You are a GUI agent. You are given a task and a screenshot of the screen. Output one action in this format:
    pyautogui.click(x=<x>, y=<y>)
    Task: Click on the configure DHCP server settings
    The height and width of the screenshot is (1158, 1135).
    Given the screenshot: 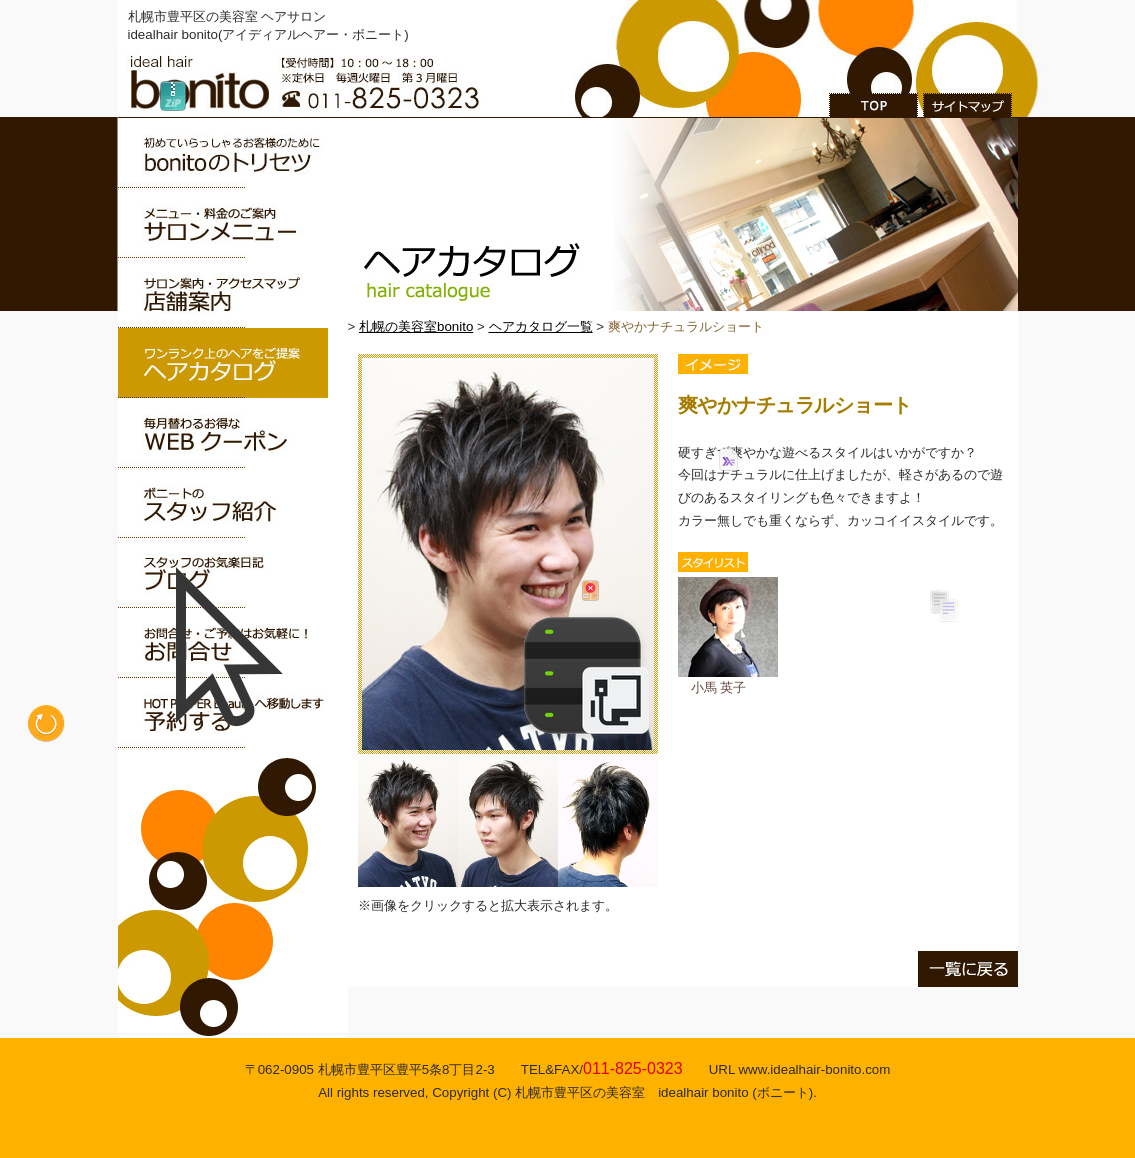 What is the action you would take?
    pyautogui.click(x=583, y=677)
    